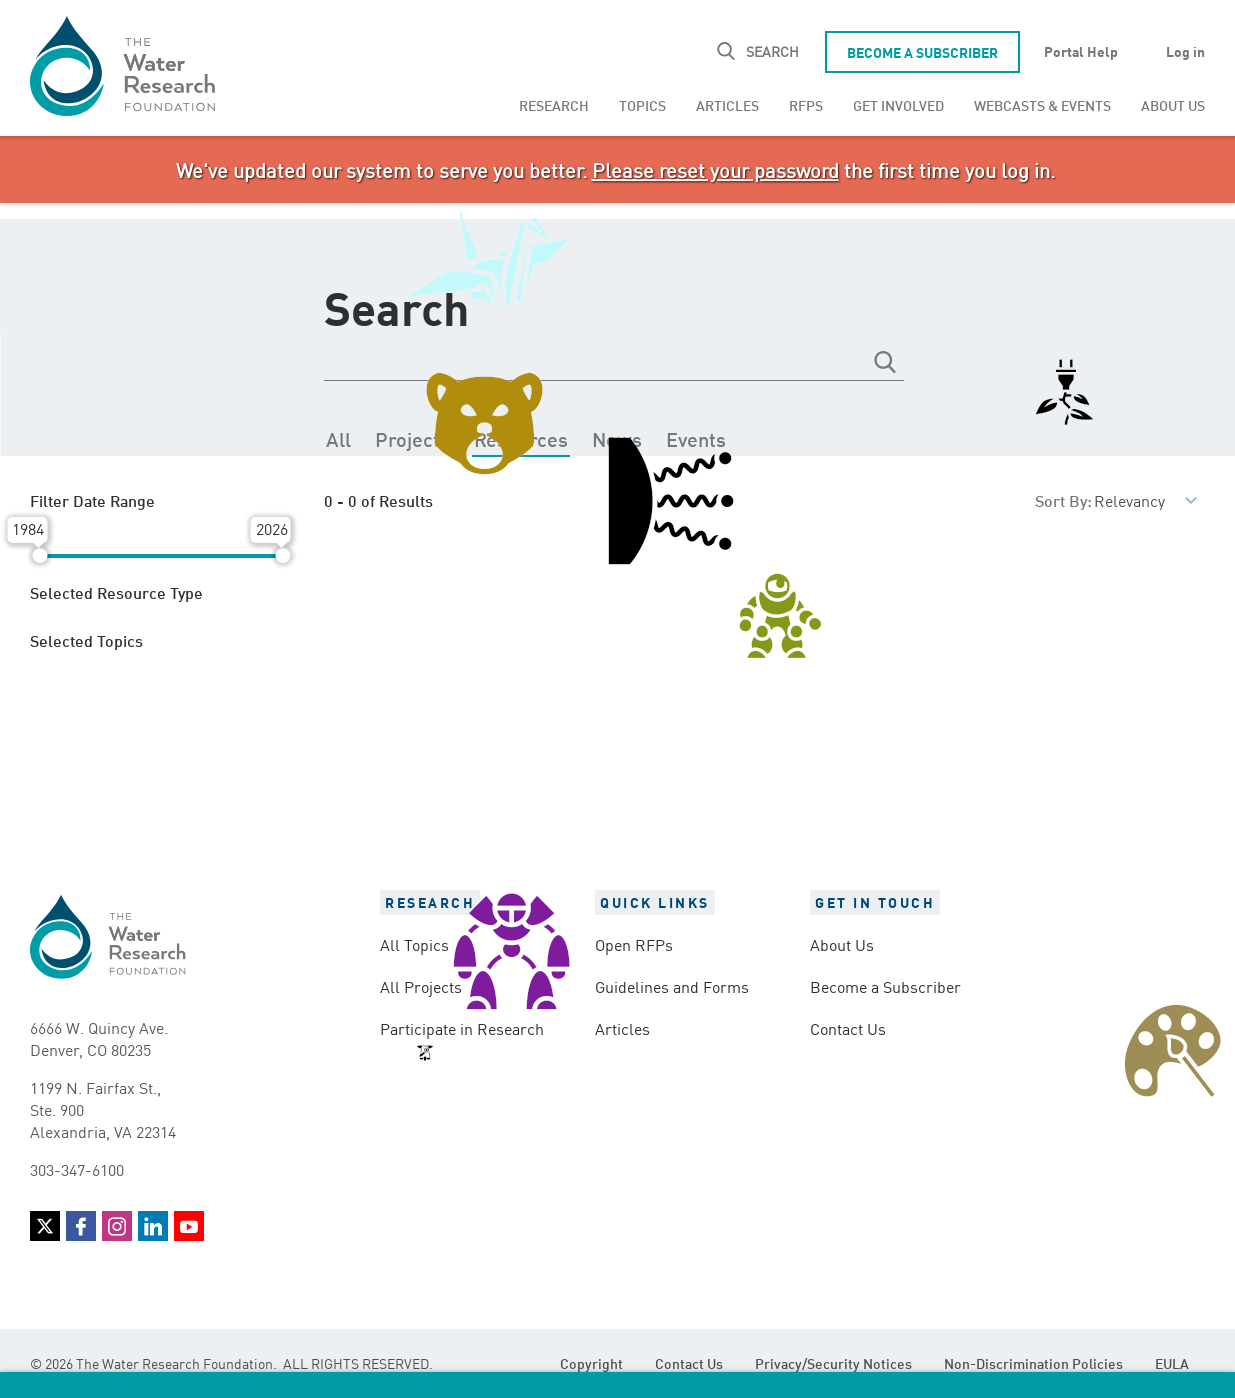 This screenshot has width=1235, height=1398. I want to click on indicates radiation or radioactive hazard warning, so click(672, 501).